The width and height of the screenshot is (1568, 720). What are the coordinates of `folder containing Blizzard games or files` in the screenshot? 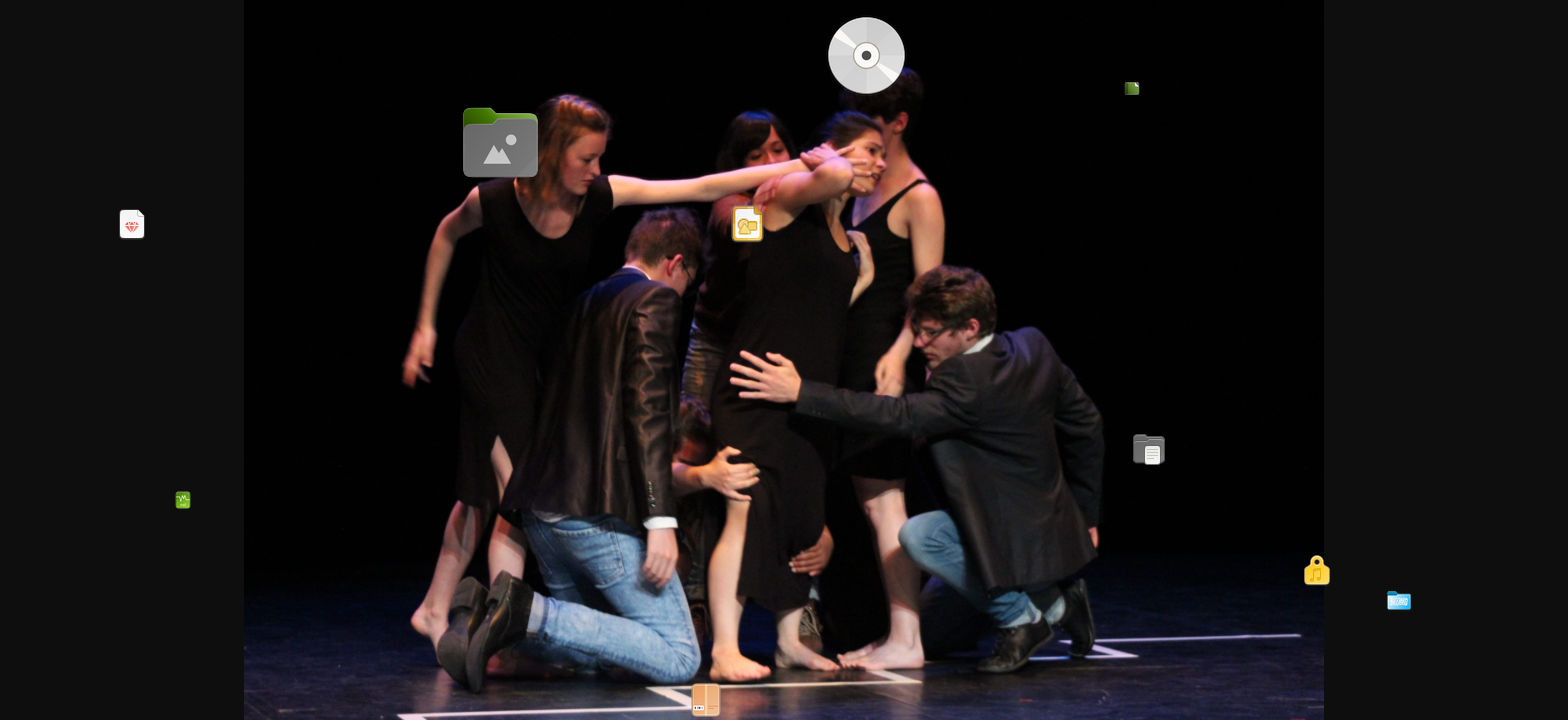 It's located at (1399, 601).